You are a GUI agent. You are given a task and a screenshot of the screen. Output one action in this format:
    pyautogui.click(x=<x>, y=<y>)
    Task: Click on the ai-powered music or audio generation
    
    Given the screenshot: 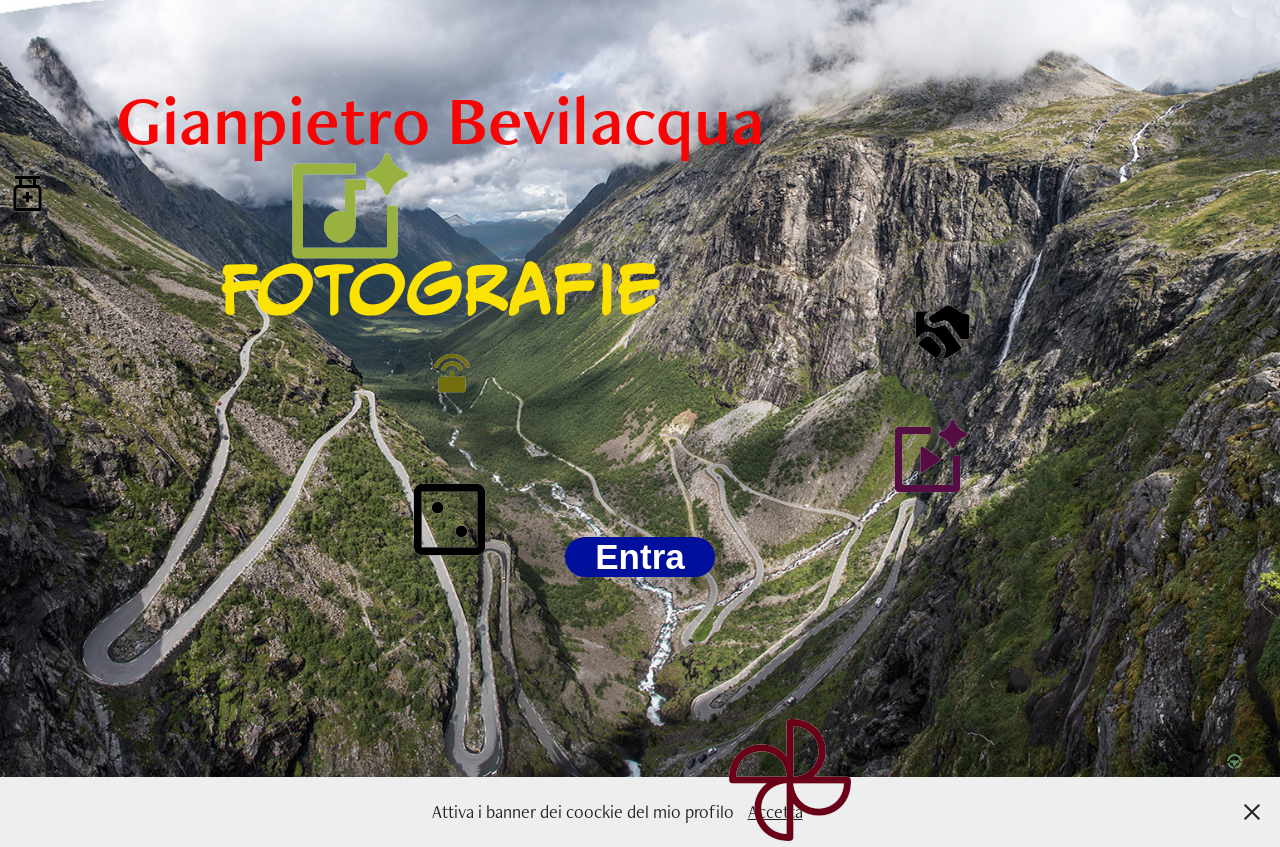 What is the action you would take?
    pyautogui.click(x=345, y=211)
    